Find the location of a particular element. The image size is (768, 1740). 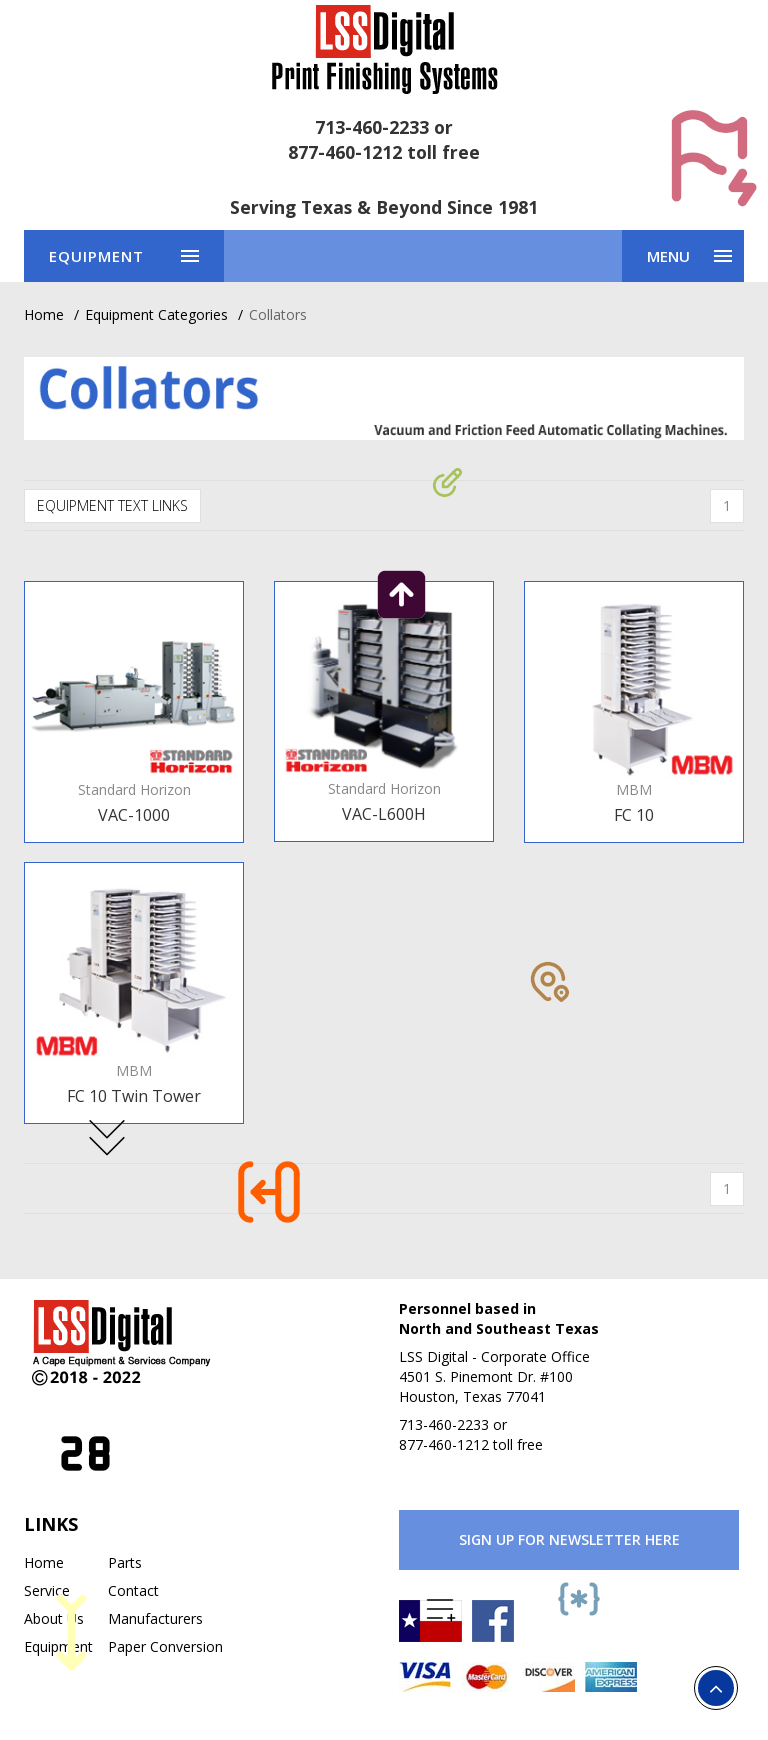

expand all sections below is located at coordinates (107, 1136).